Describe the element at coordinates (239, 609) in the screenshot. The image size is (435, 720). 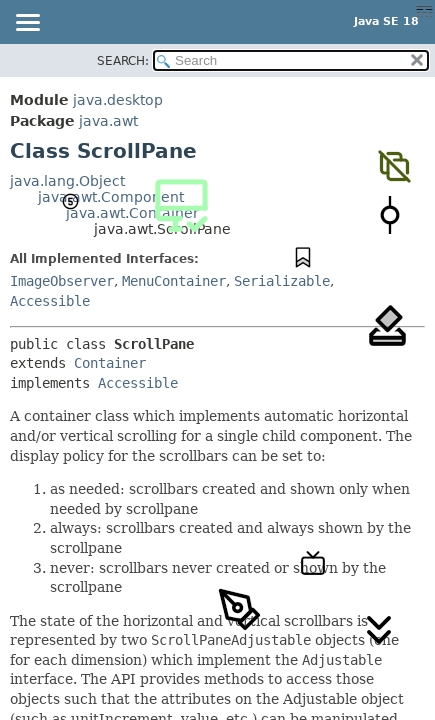
I see `access vector drawing or pen tool` at that location.